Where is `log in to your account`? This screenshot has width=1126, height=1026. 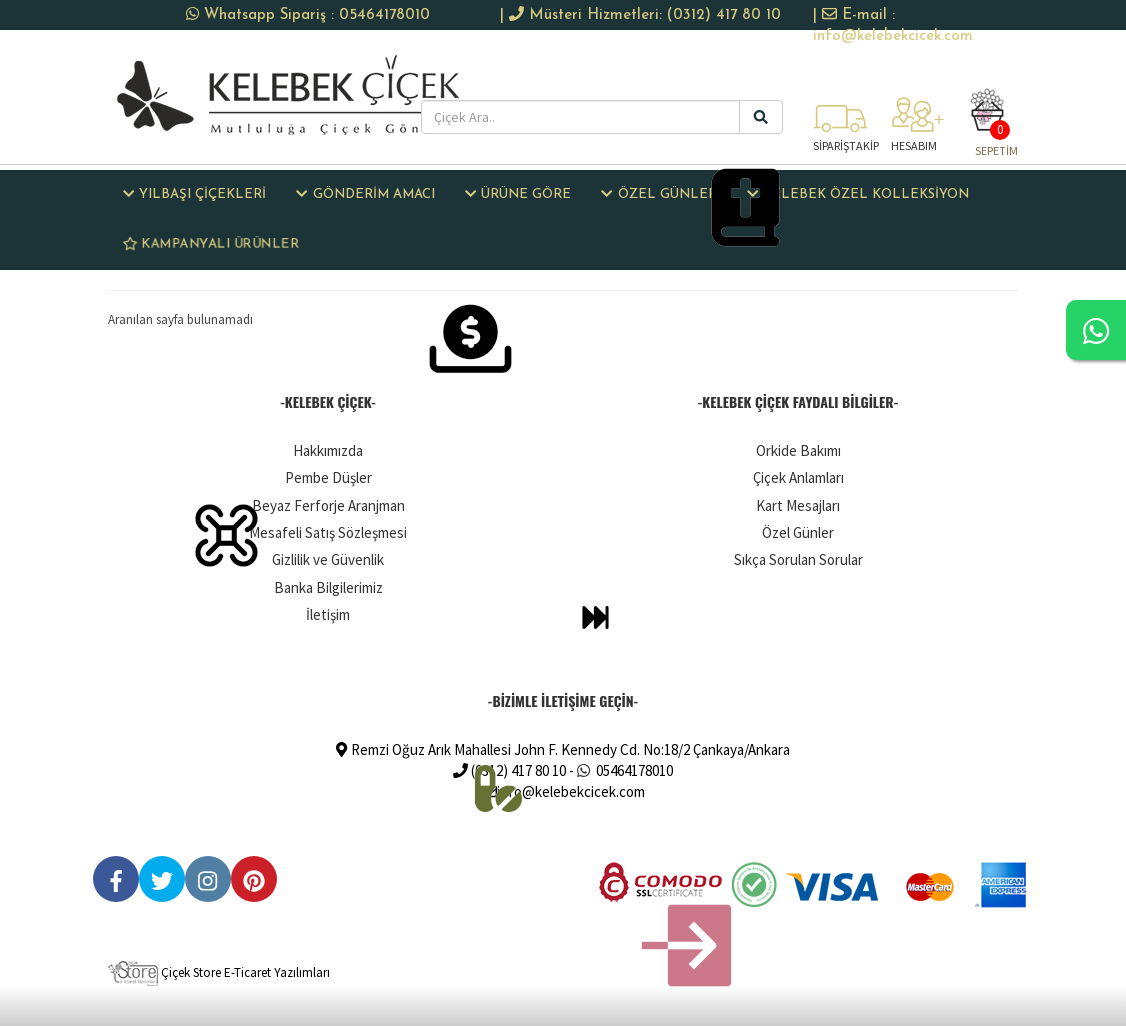 log in to your account is located at coordinates (686, 945).